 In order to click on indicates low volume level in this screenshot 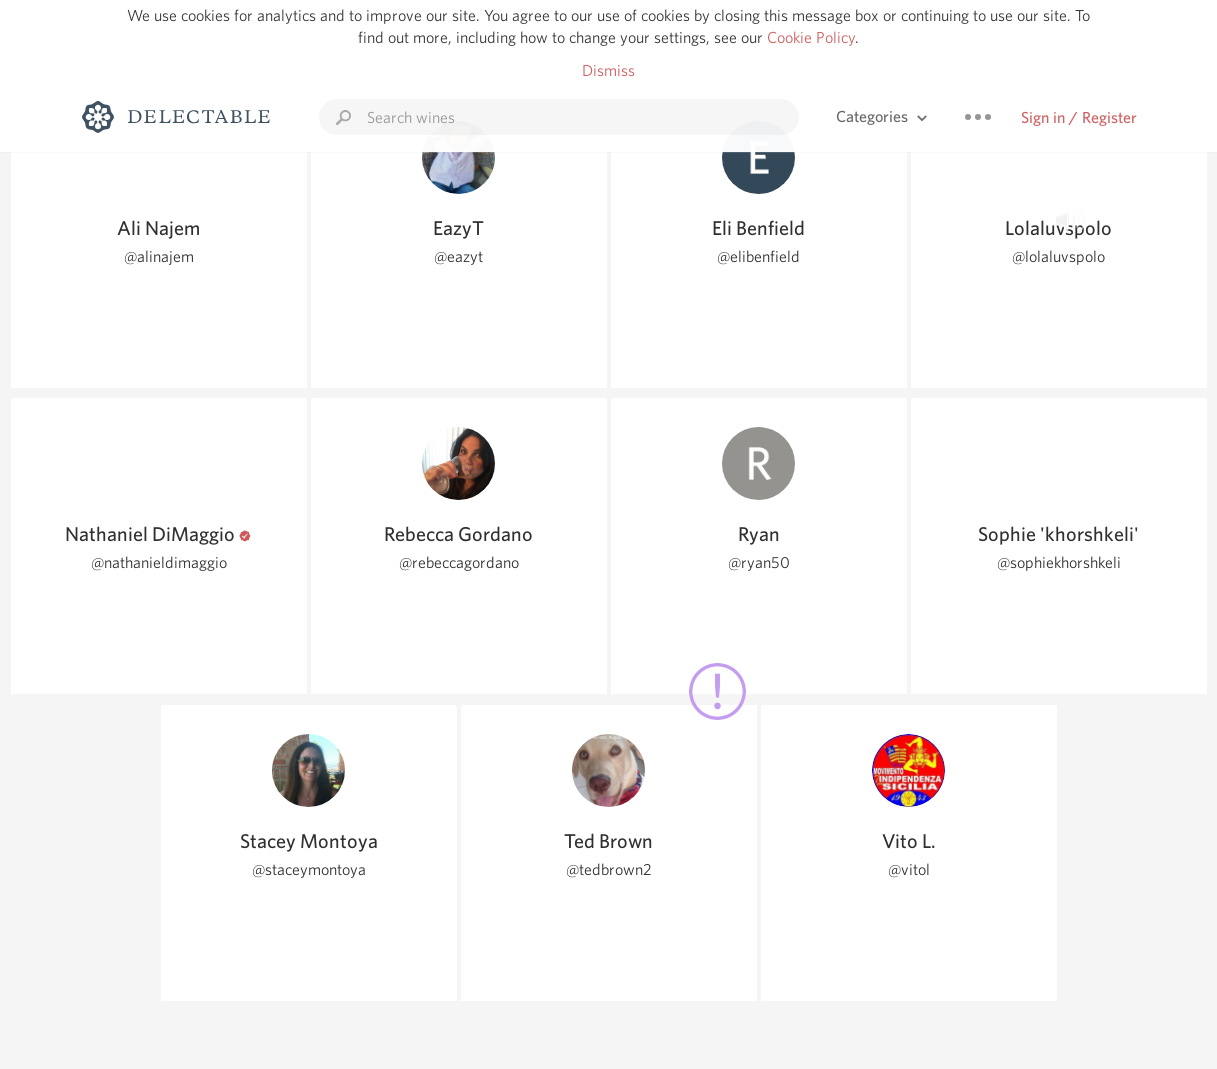, I will do `click(1070, 220)`.